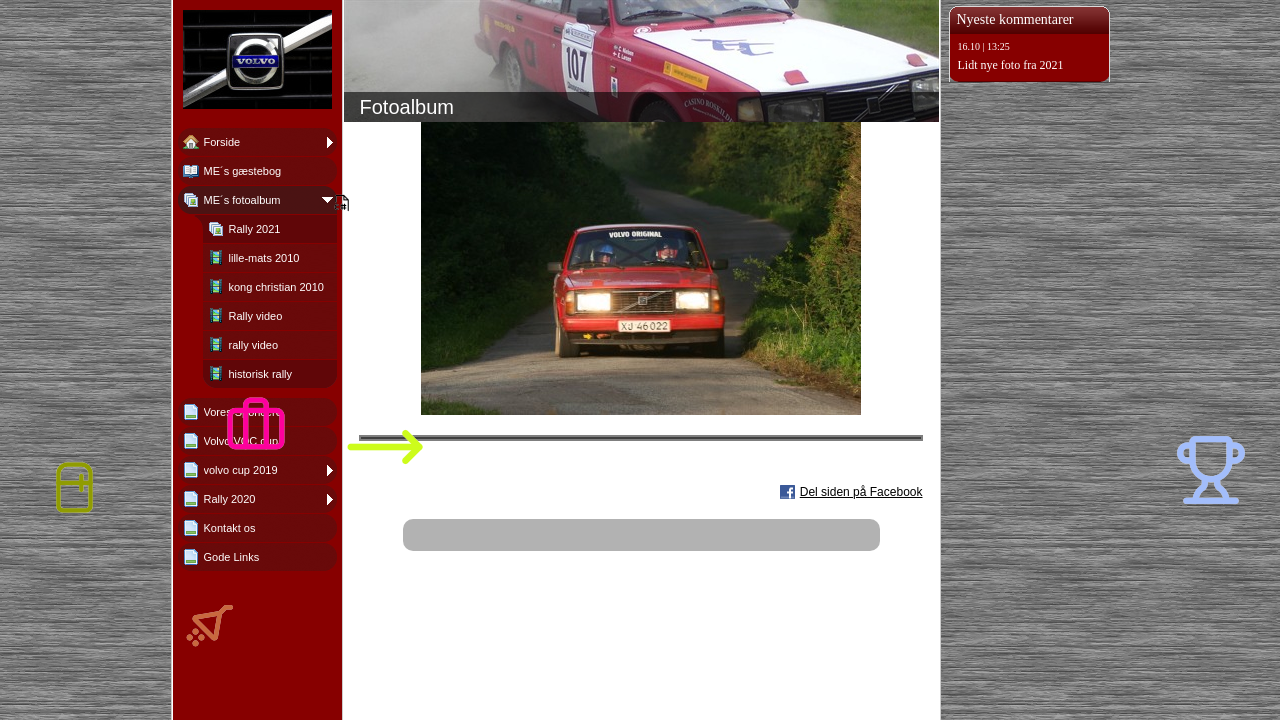 The height and width of the screenshot is (720, 1280). I want to click on bathroom or shower amenity indicator, so click(209, 623).